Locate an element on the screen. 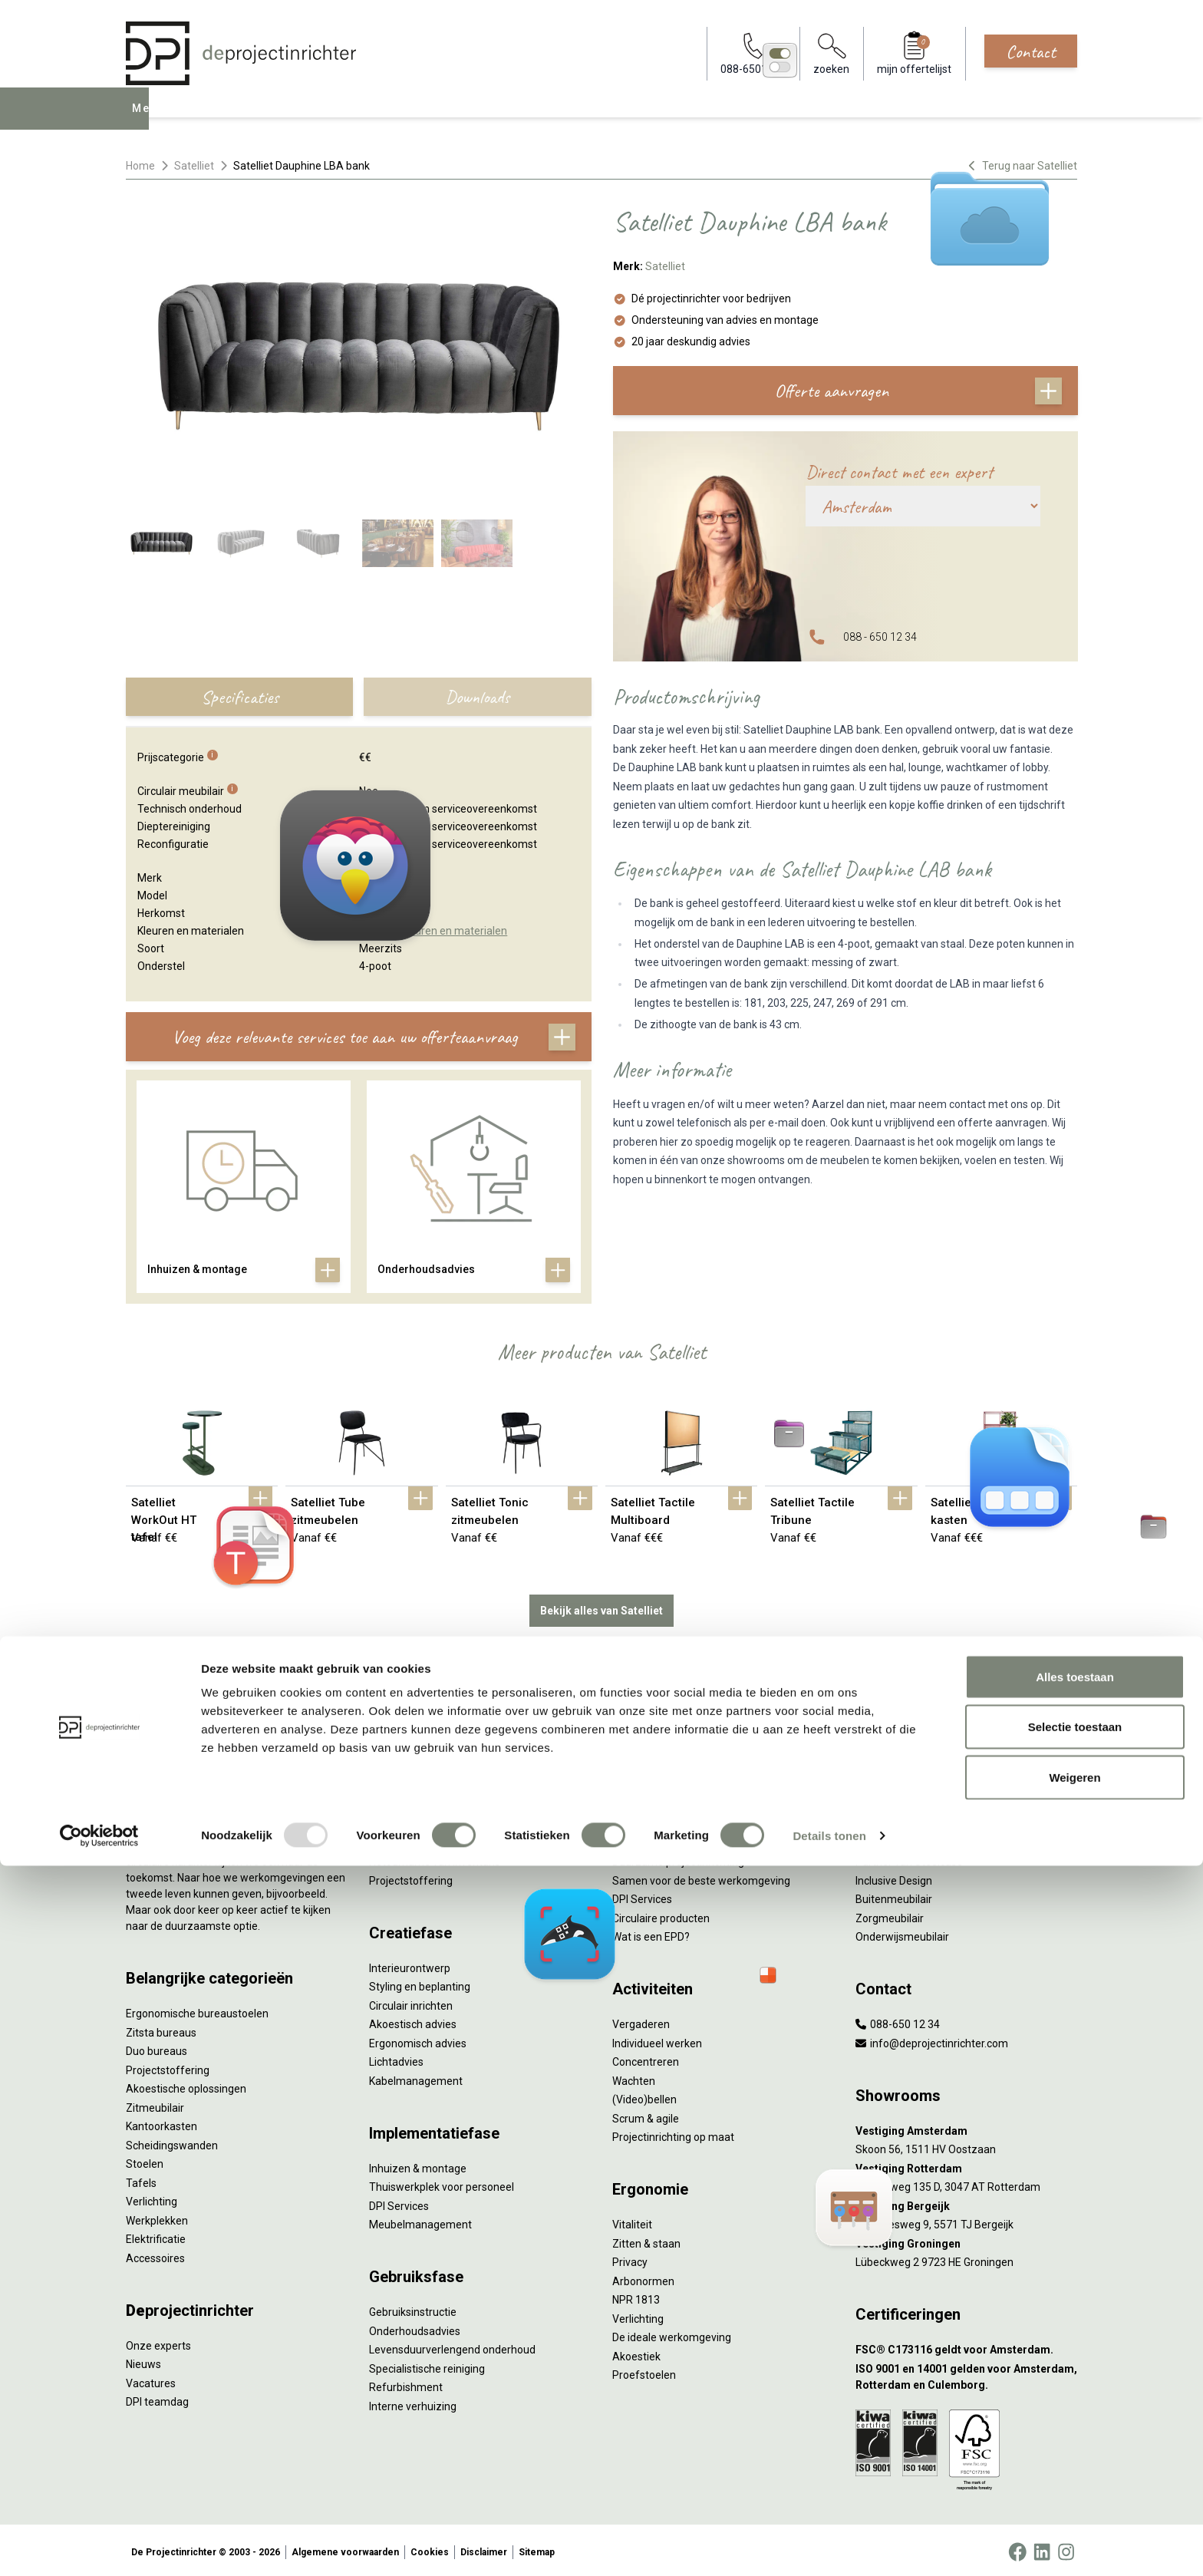  open the file manager is located at coordinates (789, 1433).